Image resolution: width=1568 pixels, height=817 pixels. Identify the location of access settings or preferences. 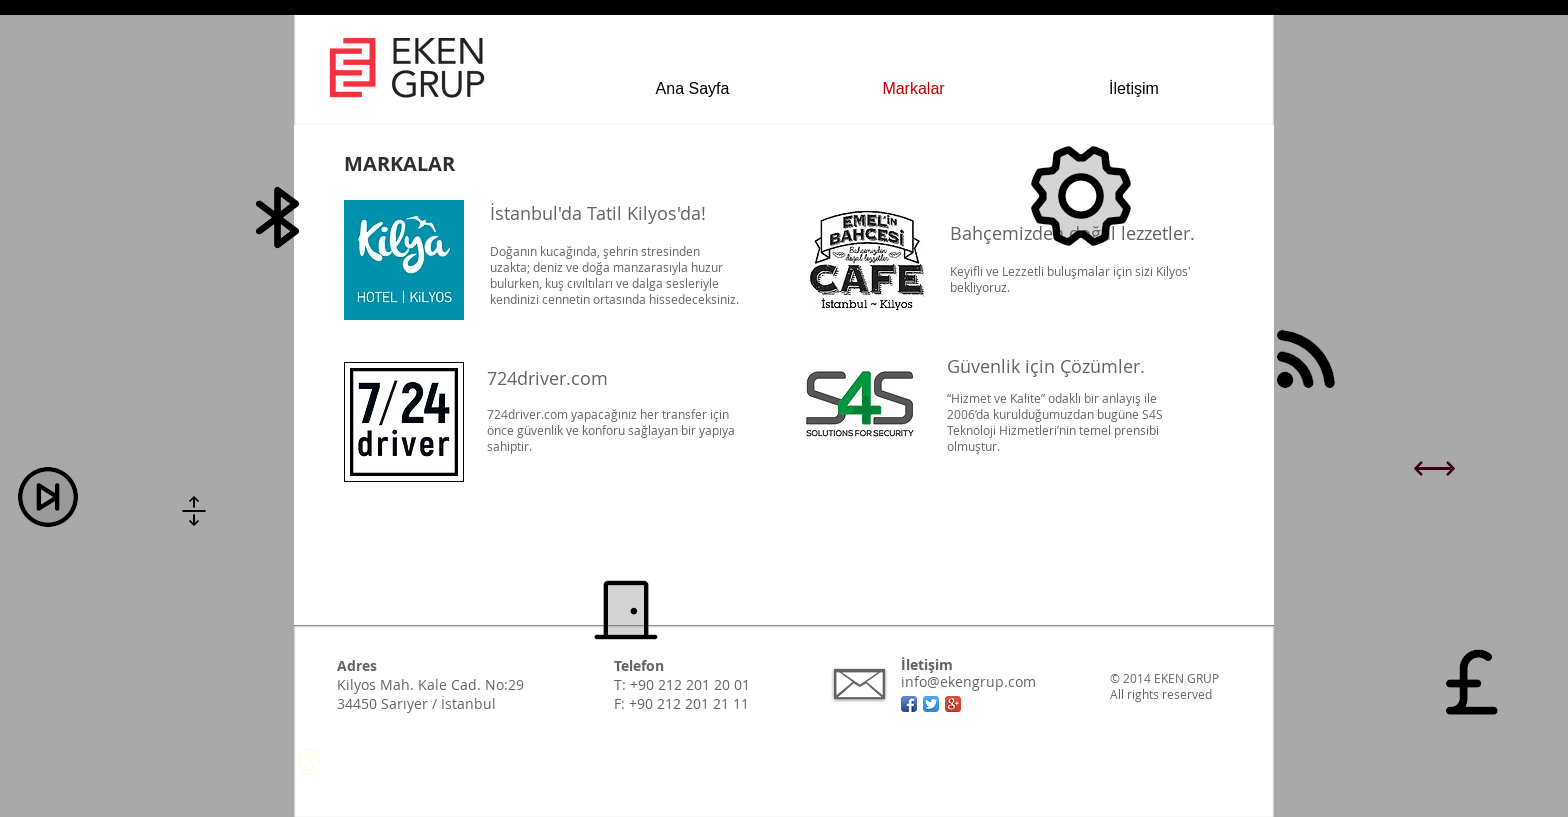
(1081, 196).